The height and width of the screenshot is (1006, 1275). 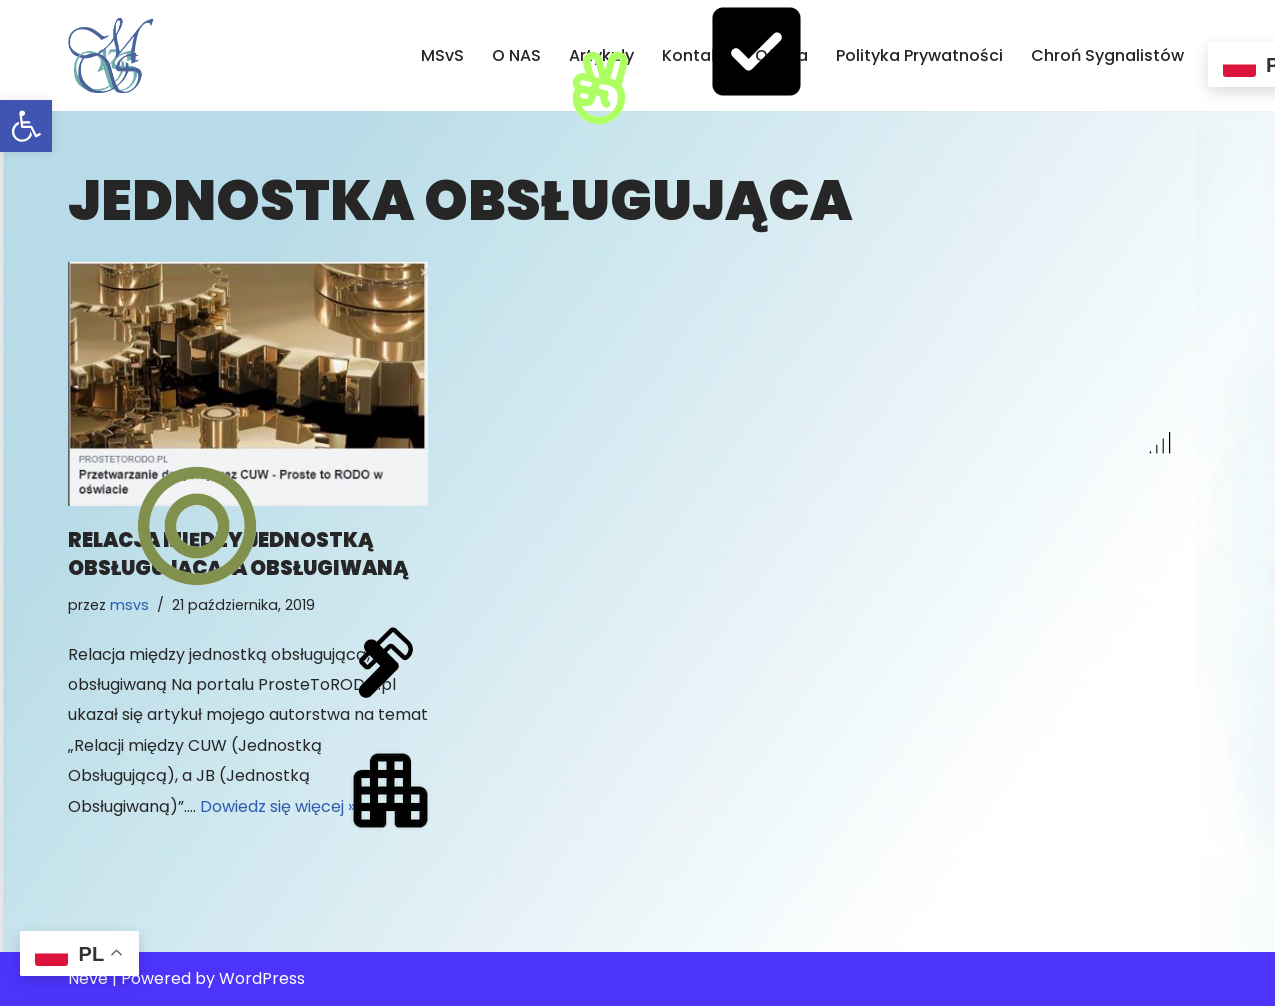 What do you see at coordinates (382, 662) in the screenshot?
I see `access plumbing or maintenance tools` at bounding box center [382, 662].